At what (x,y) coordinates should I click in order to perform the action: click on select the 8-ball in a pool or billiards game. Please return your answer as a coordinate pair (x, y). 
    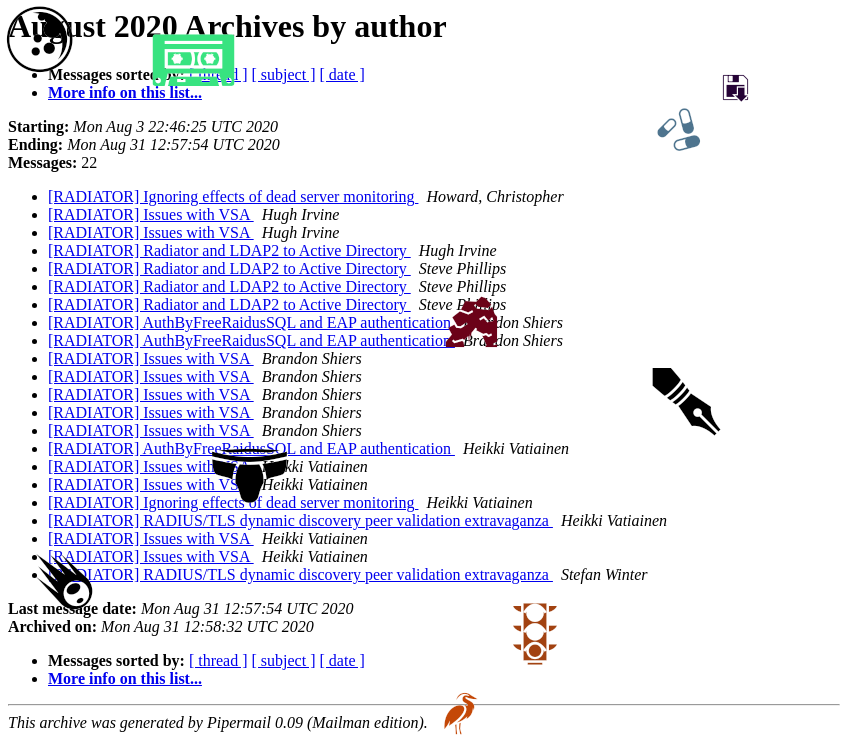
    Looking at the image, I should click on (39, 39).